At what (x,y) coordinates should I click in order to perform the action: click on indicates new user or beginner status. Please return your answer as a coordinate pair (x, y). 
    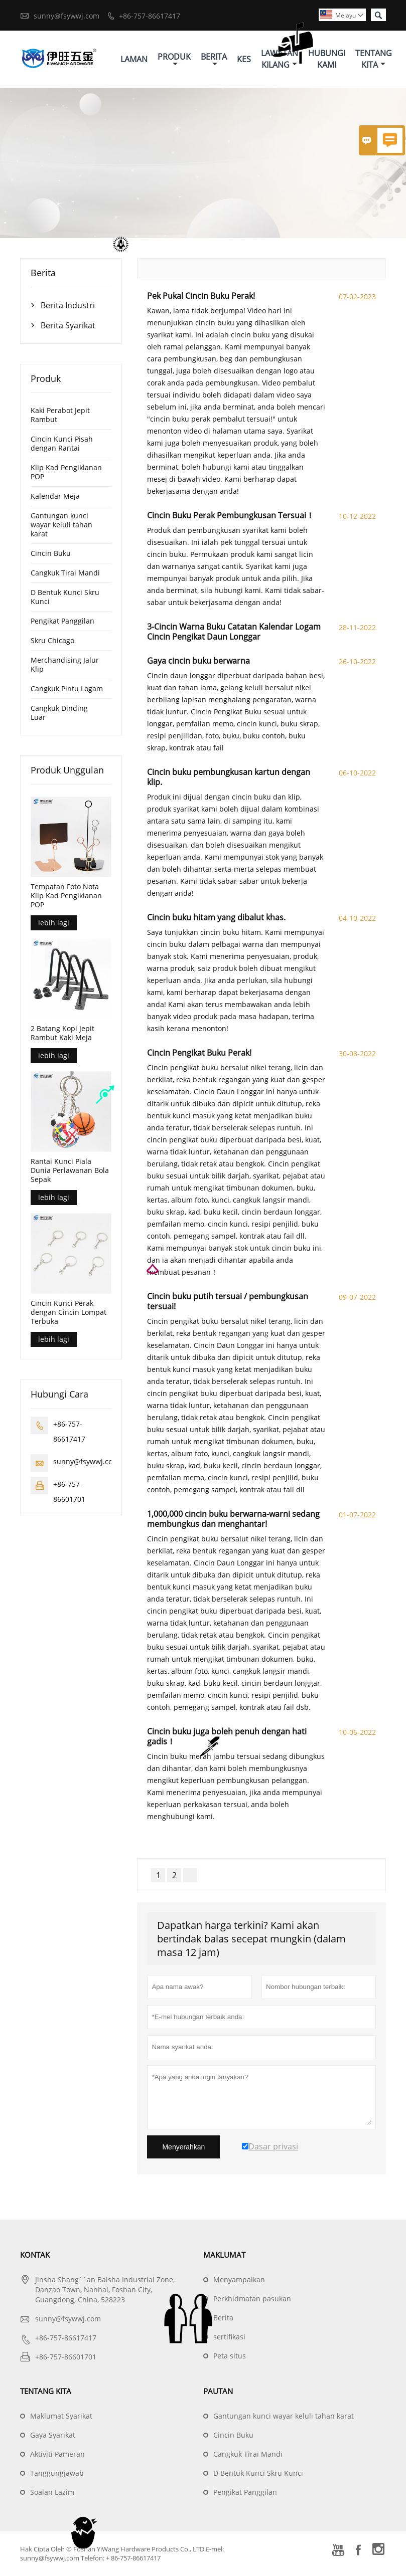
    Looking at the image, I should click on (83, 2532).